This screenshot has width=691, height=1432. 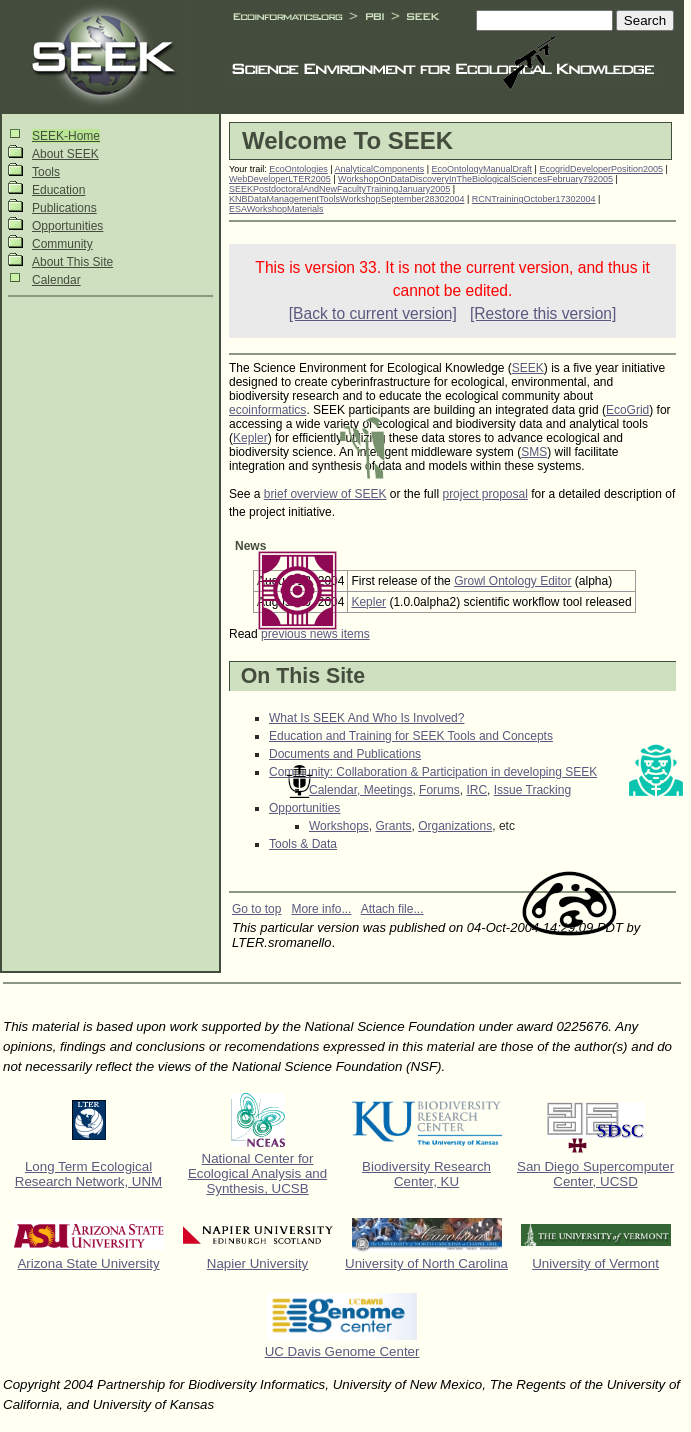 I want to click on the hermit tarot card icon, so click(x=365, y=448).